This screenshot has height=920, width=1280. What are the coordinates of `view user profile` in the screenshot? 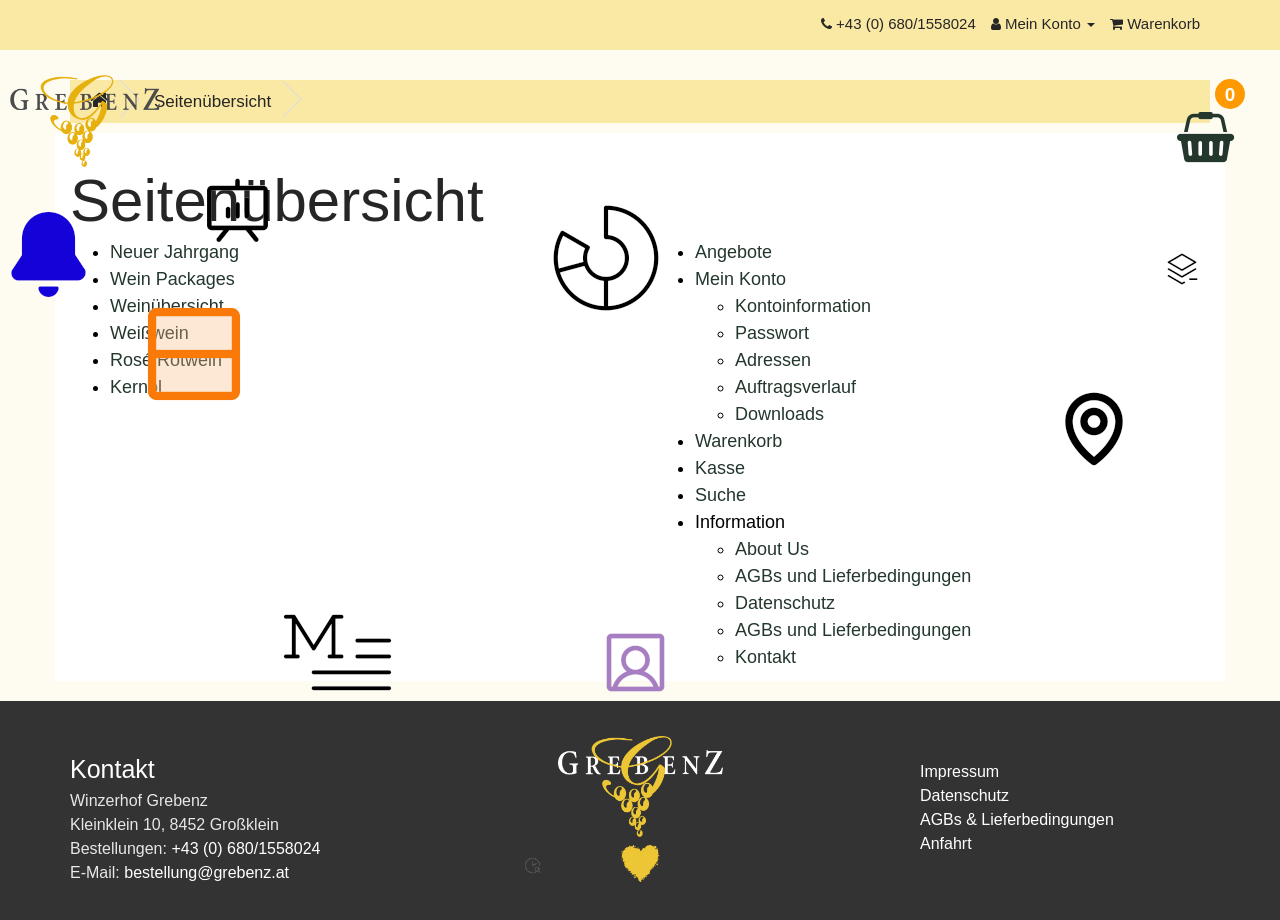 It's located at (635, 662).